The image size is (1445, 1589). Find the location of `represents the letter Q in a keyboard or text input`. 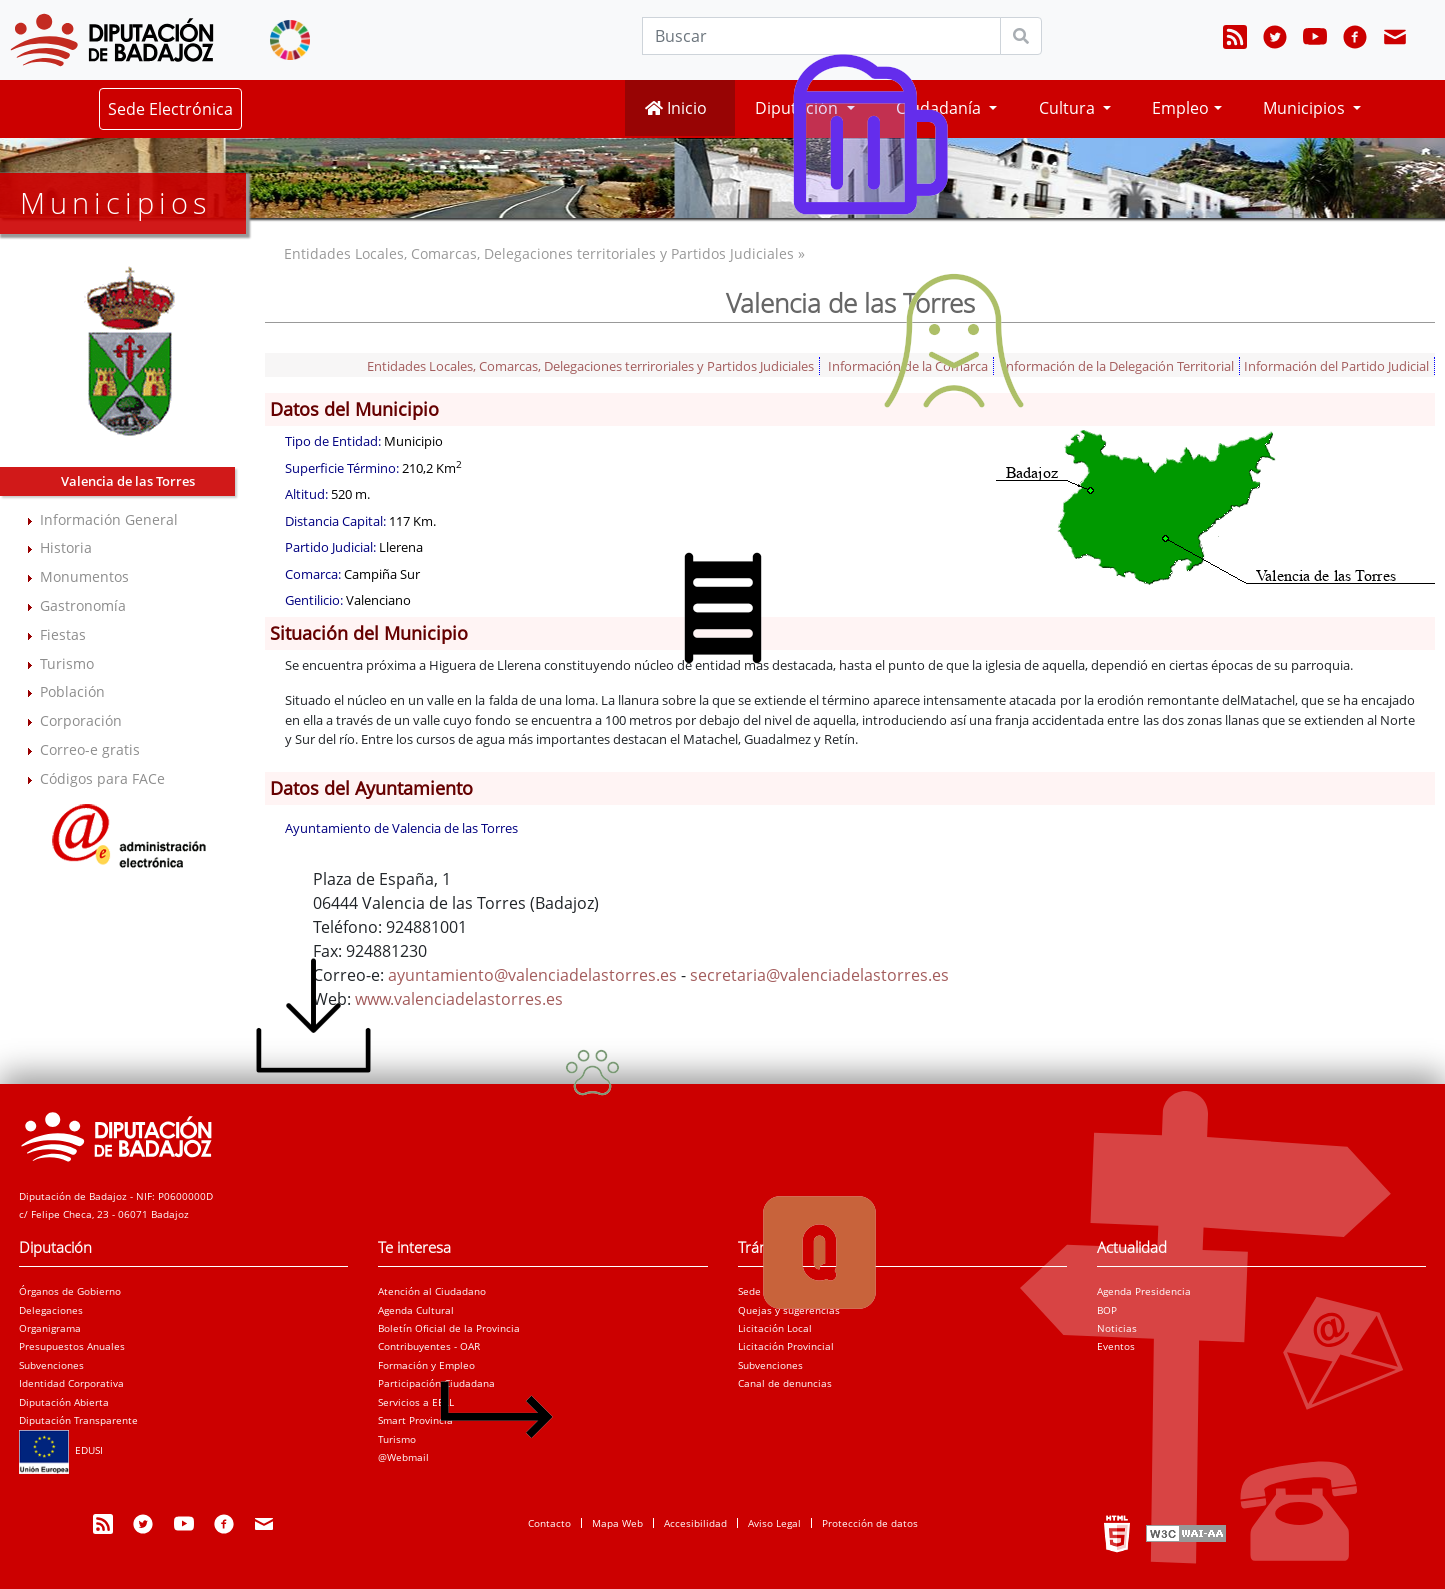

represents the letter Q in a keyboard or text input is located at coordinates (819, 1252).